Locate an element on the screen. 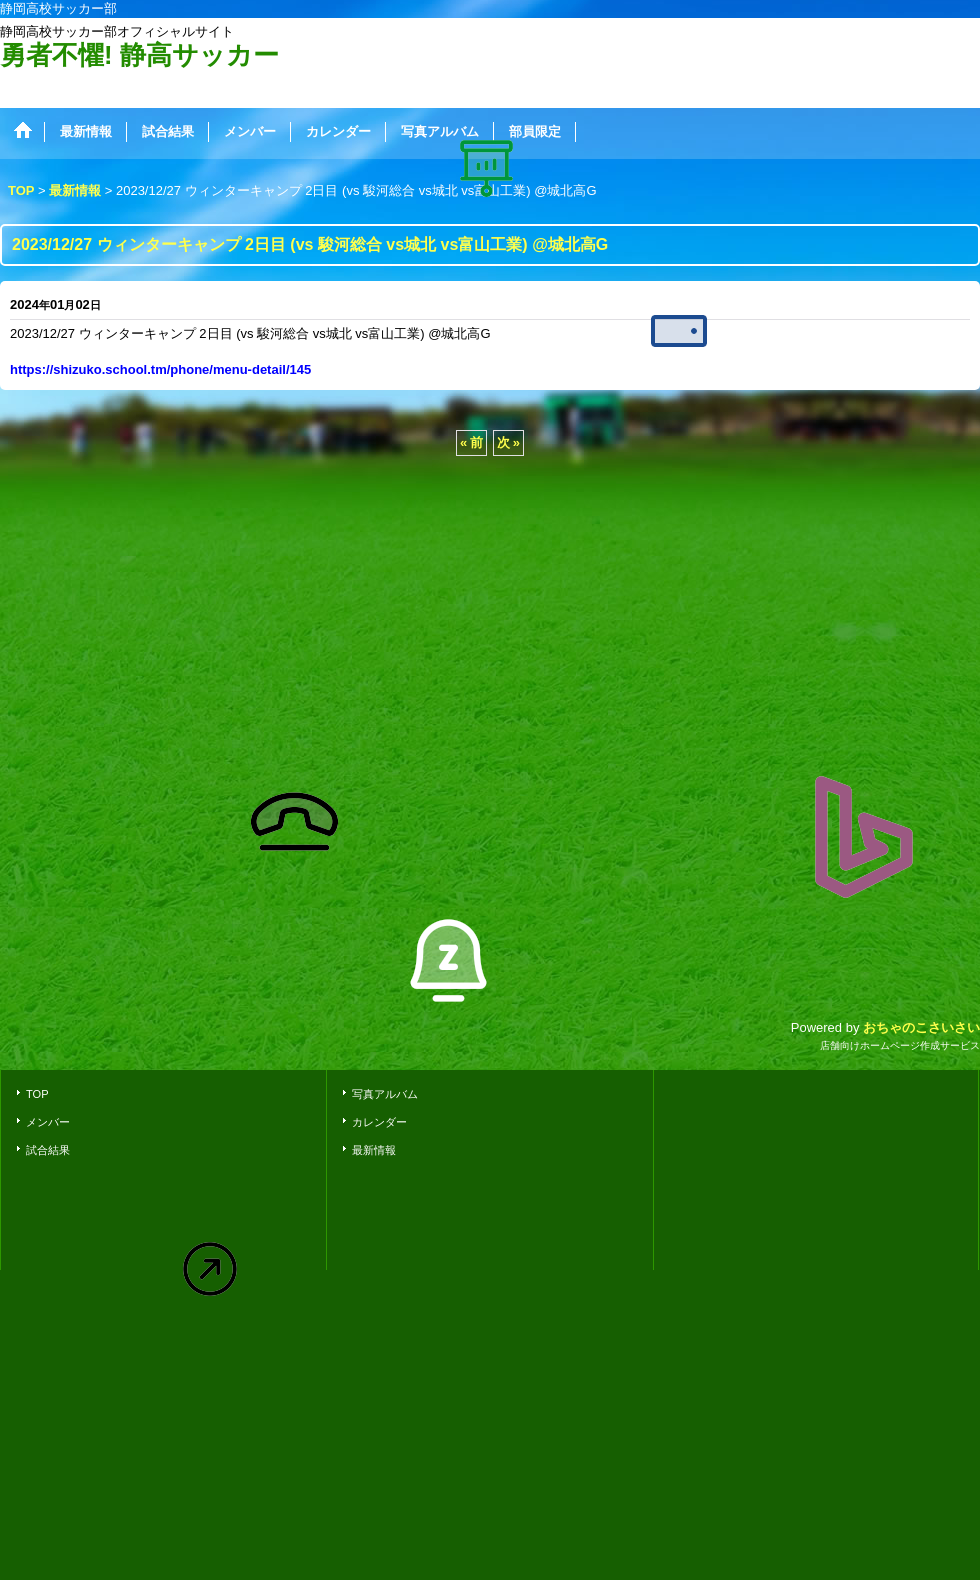 The width and height of the screenshot is (980, 1580). end or hang up a call is located at coordinates (294, 821).